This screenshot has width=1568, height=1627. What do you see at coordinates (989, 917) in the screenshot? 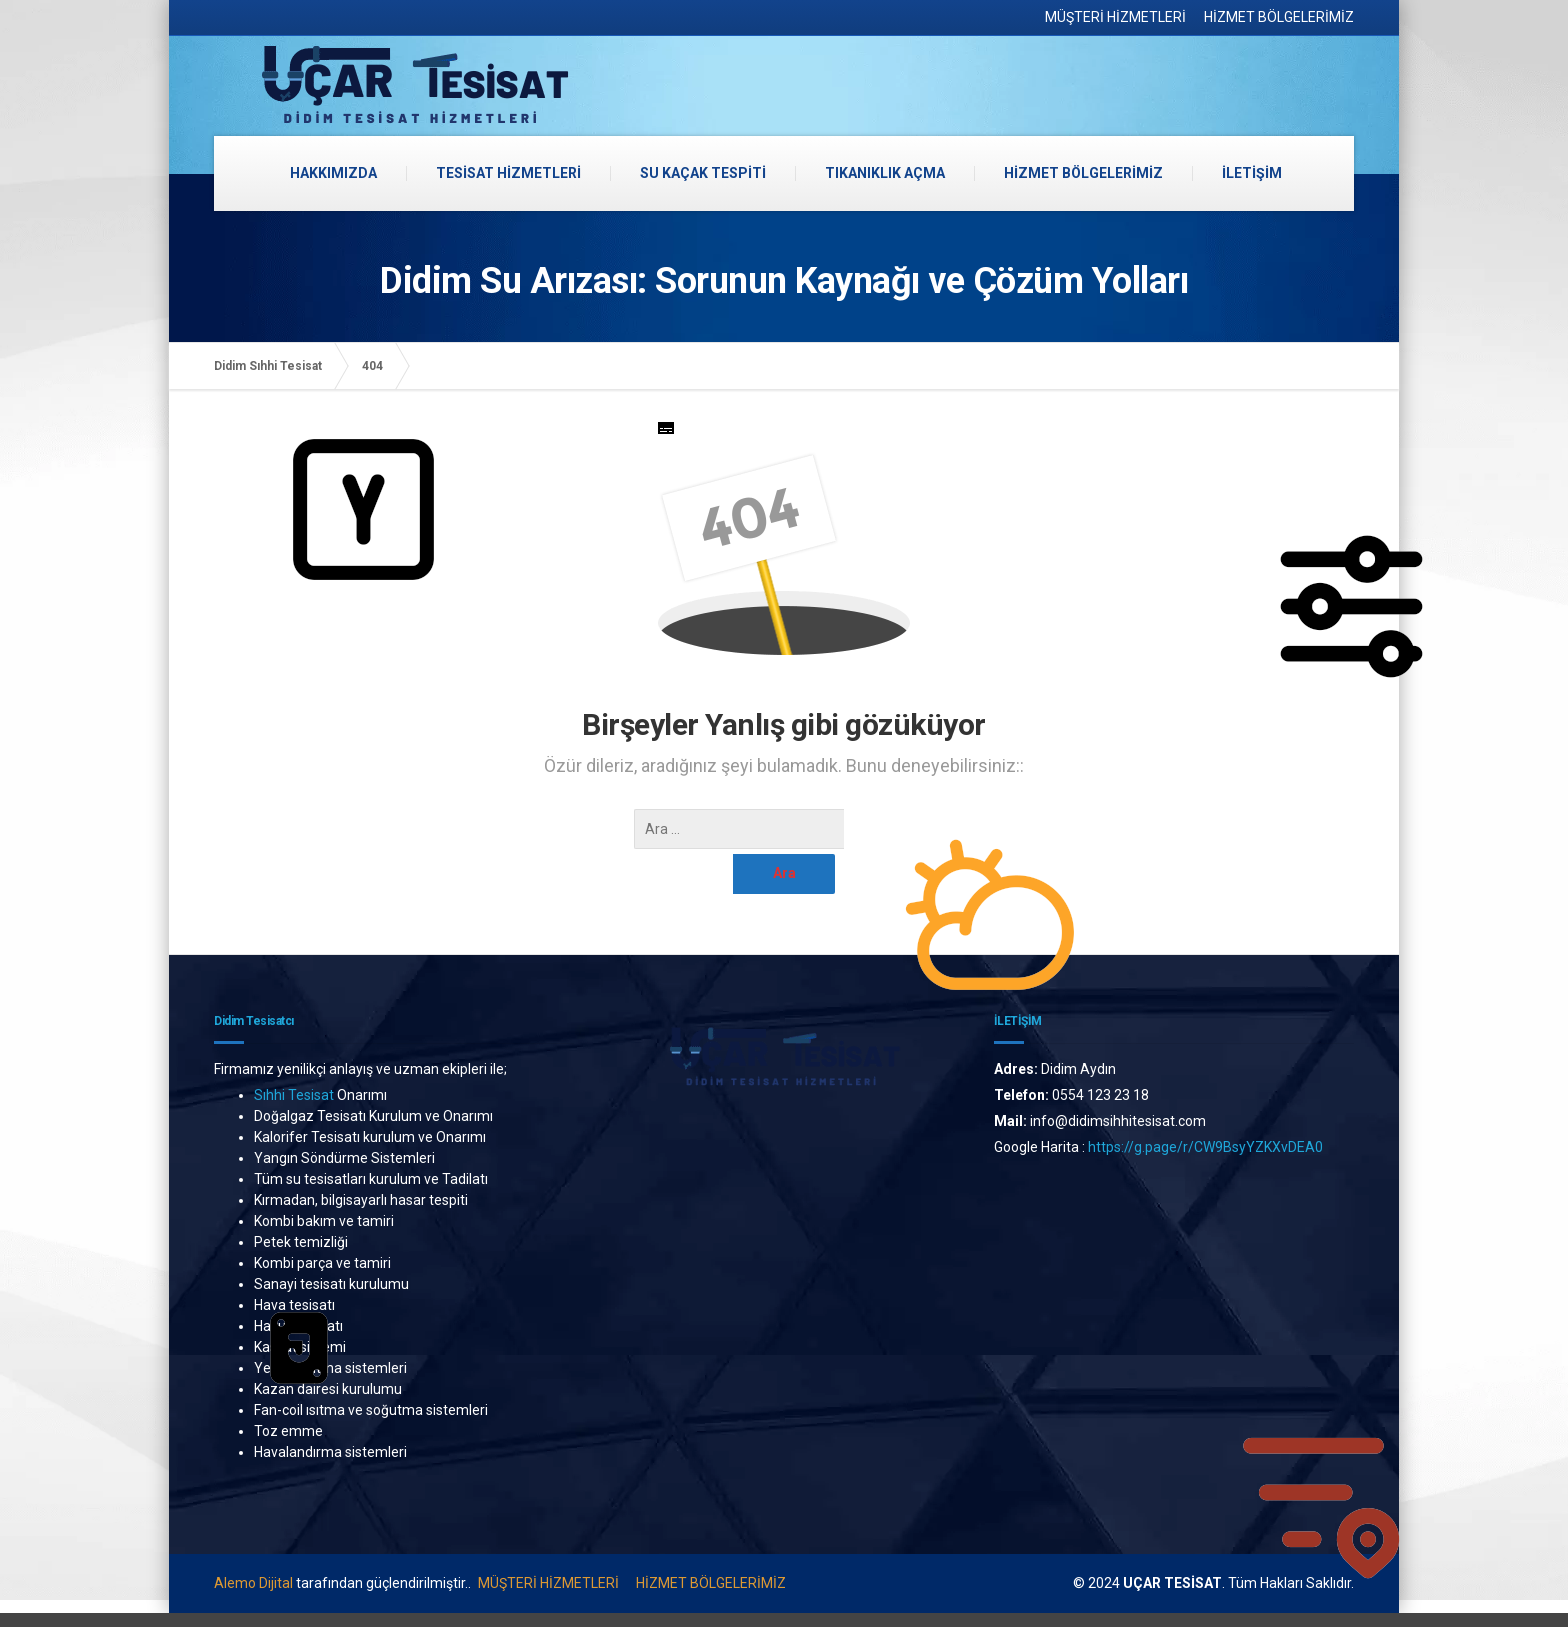
I see `view current weather conditions` at bounding box center [989, 917].